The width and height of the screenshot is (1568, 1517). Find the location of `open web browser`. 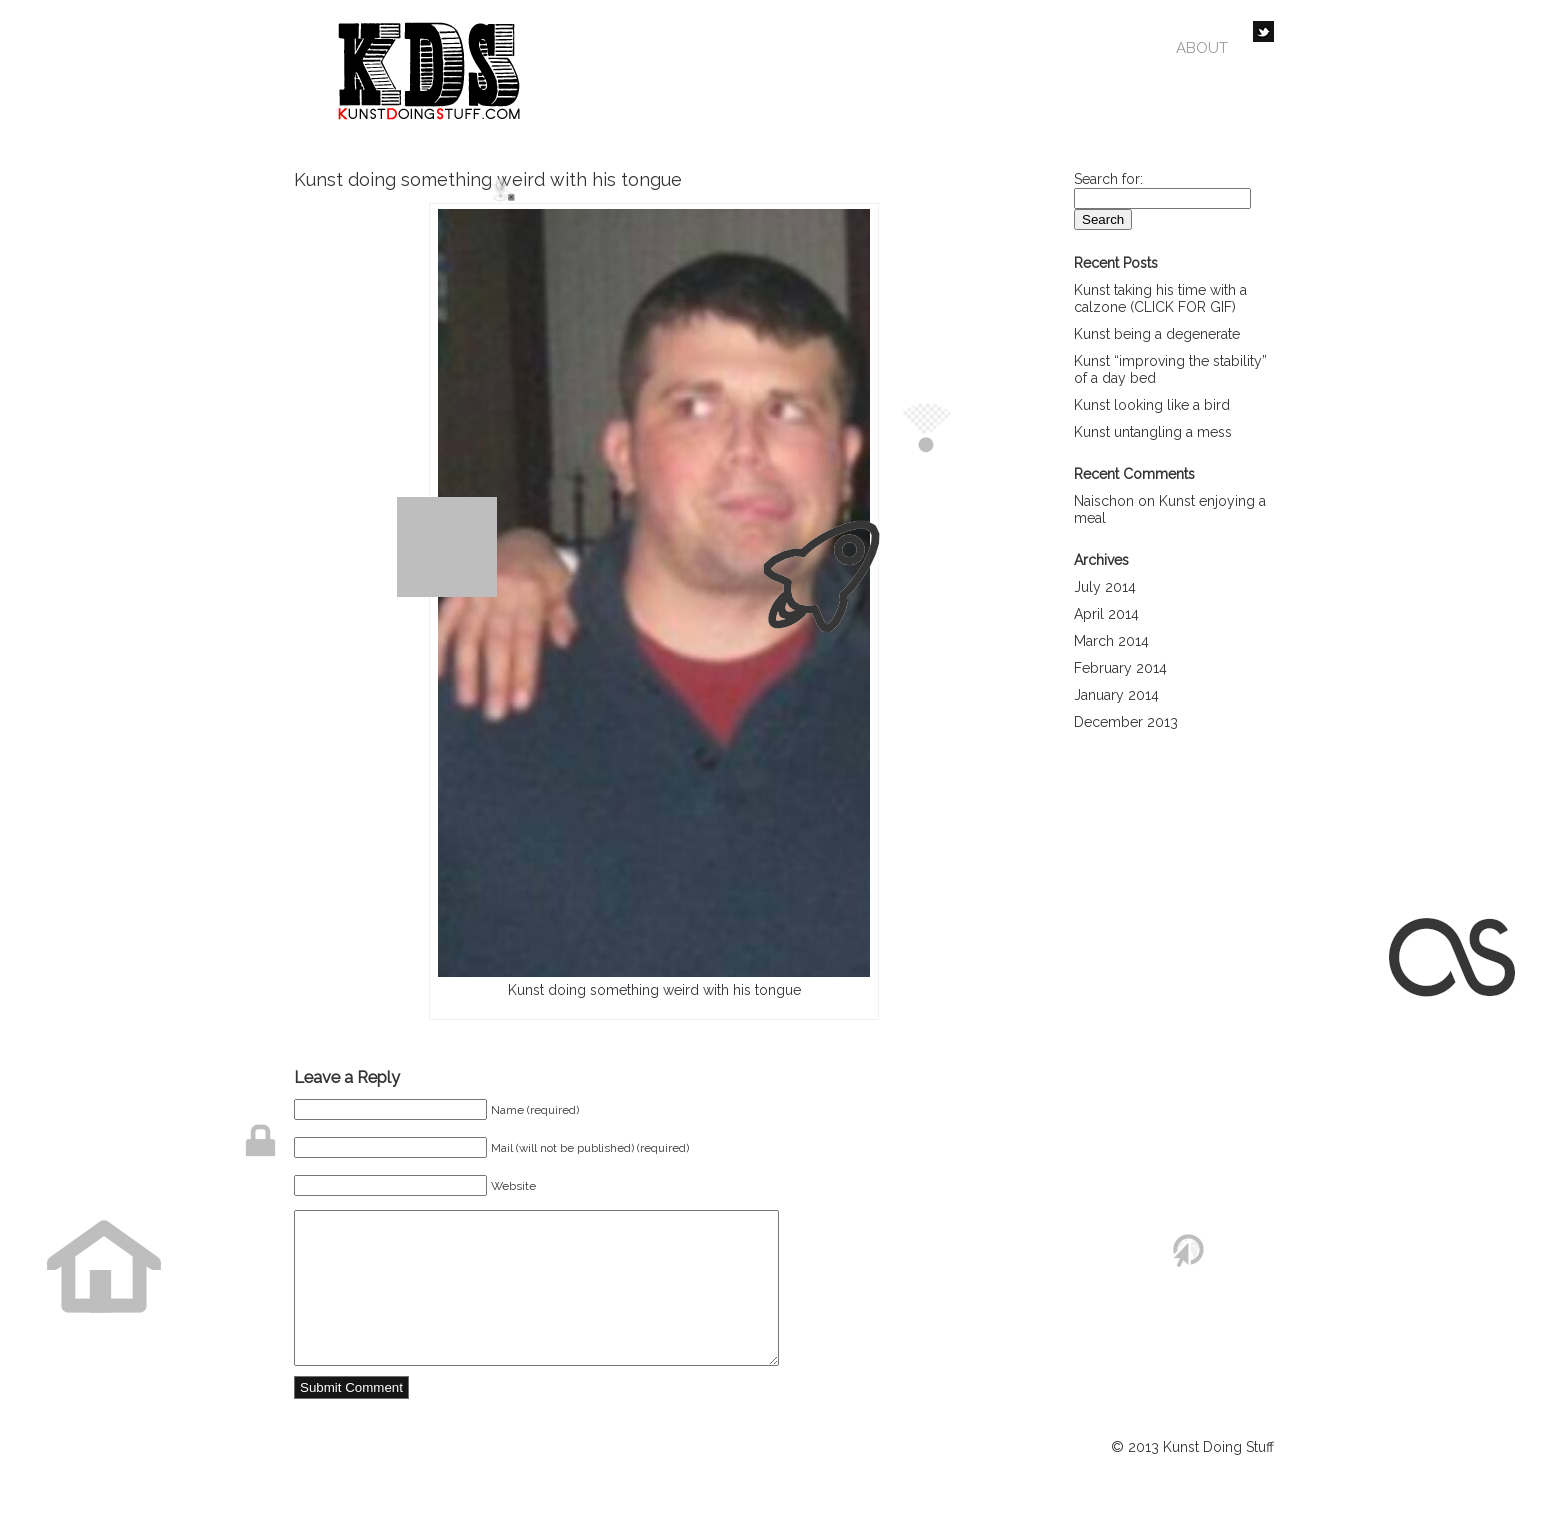

open web browser is located at coordinates (1188, 1249).